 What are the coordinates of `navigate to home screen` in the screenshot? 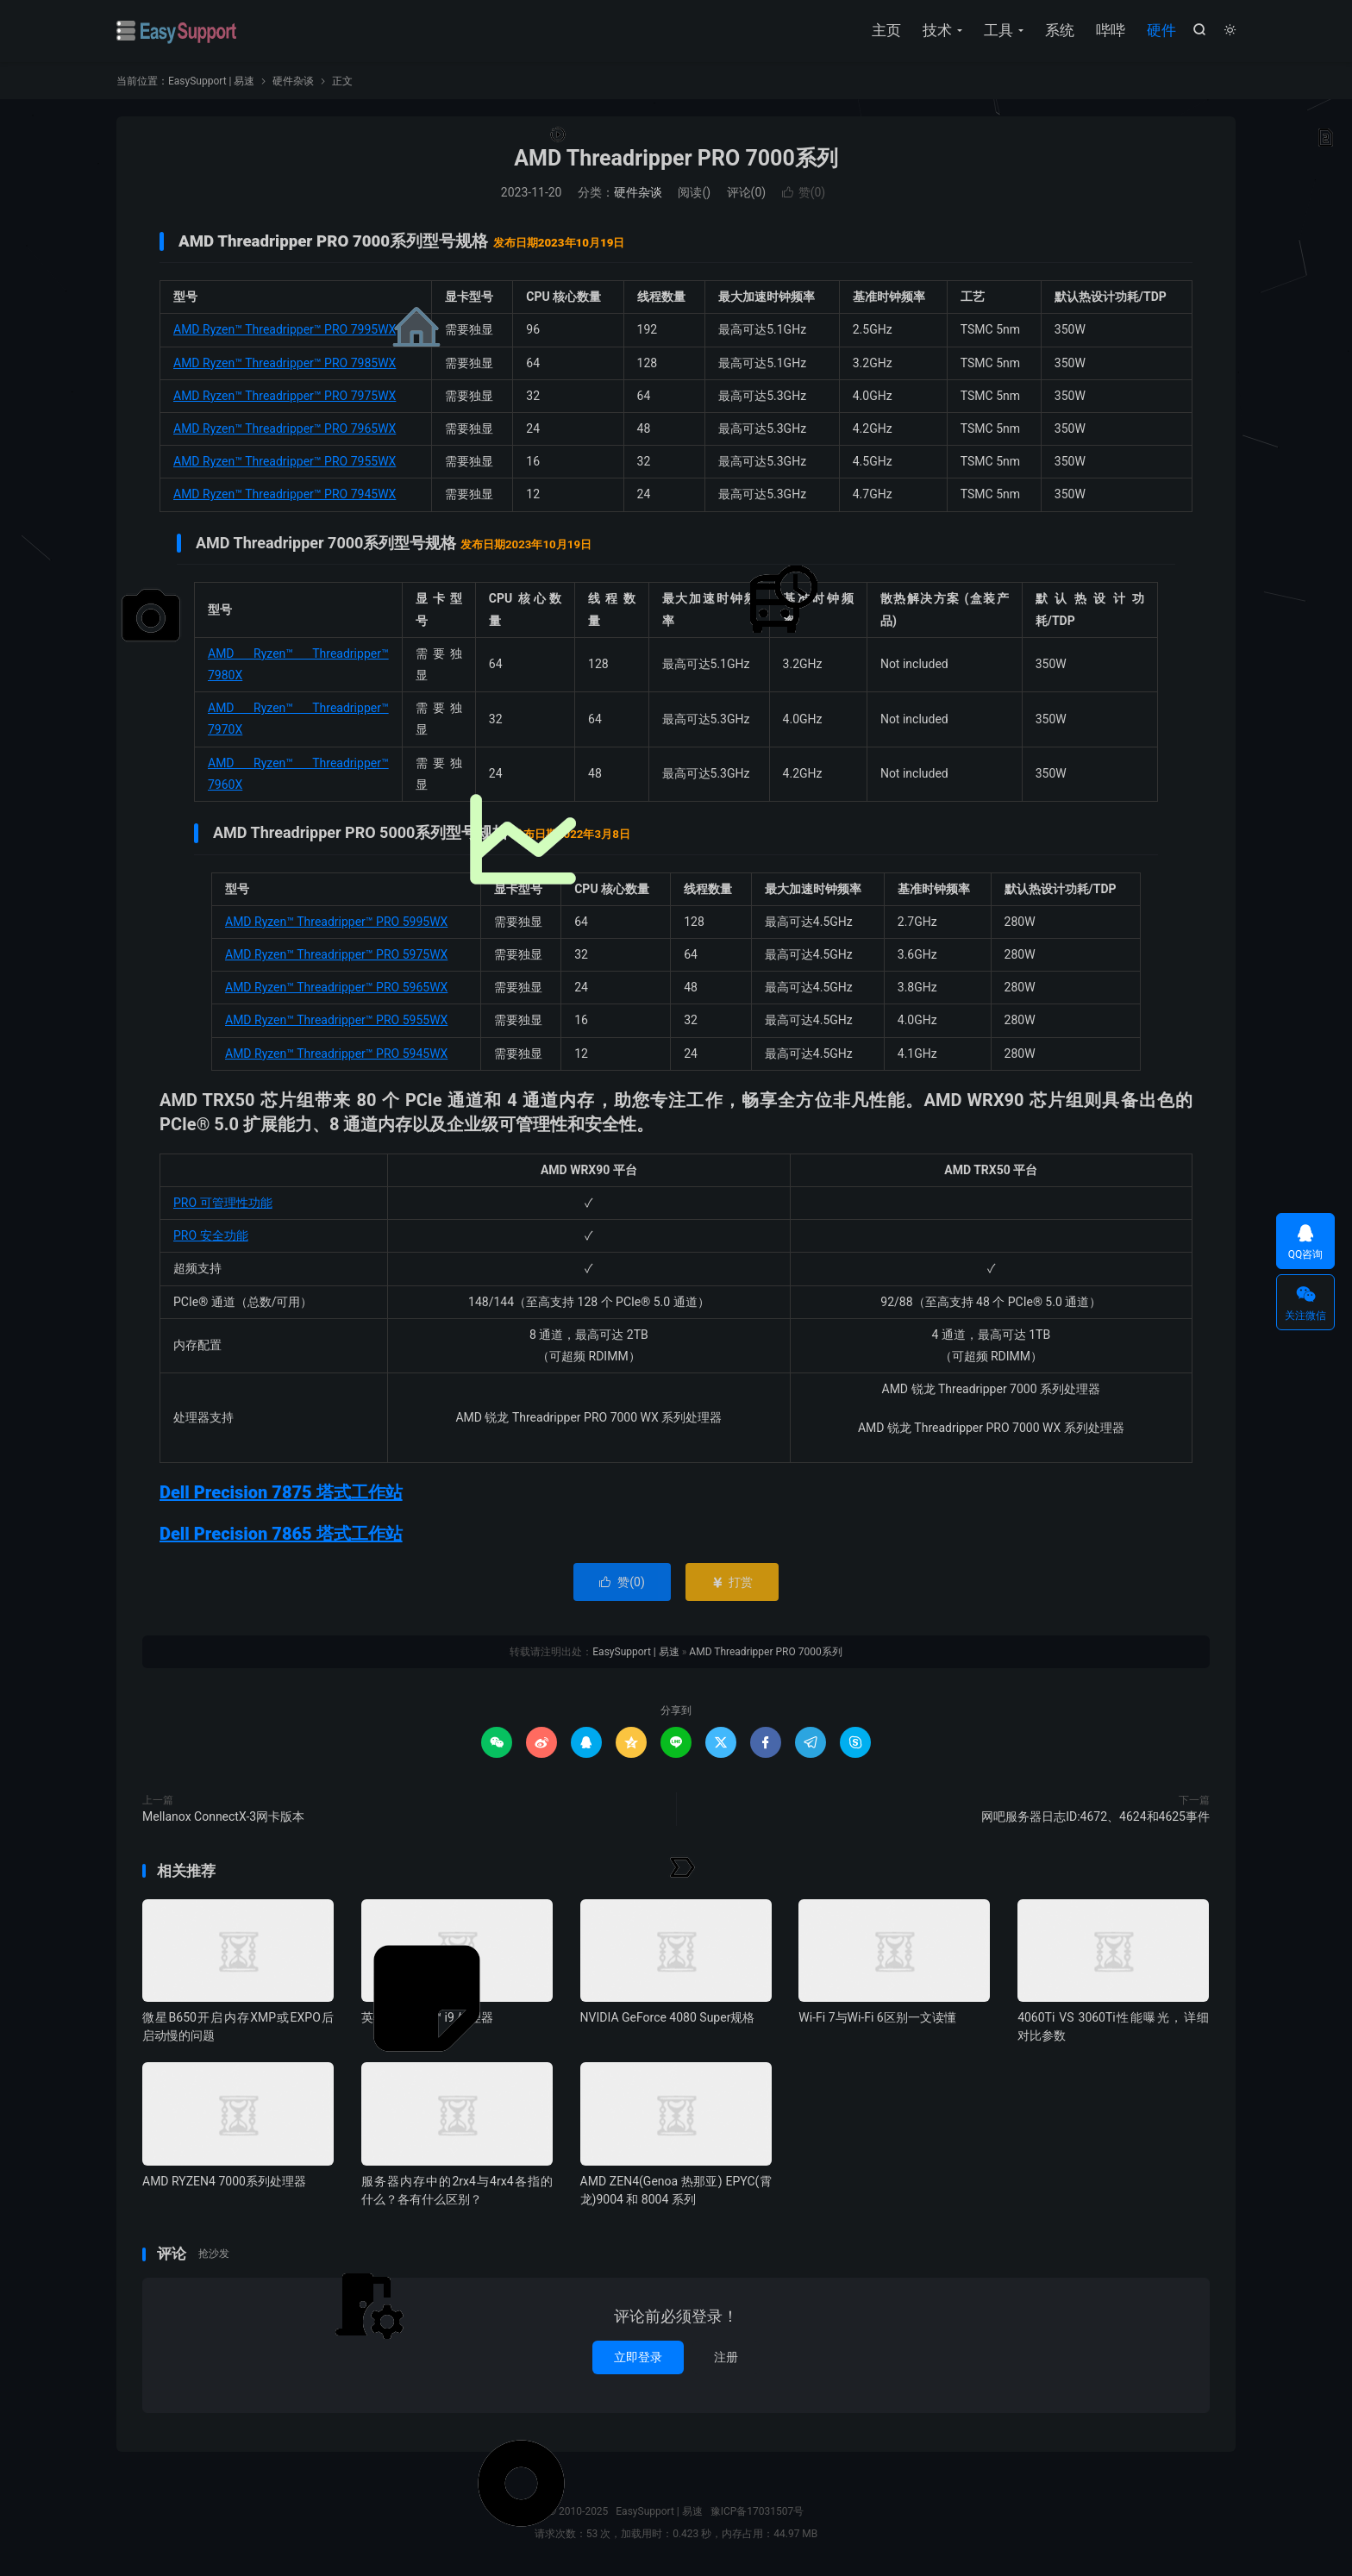 It's located at (416, 328).